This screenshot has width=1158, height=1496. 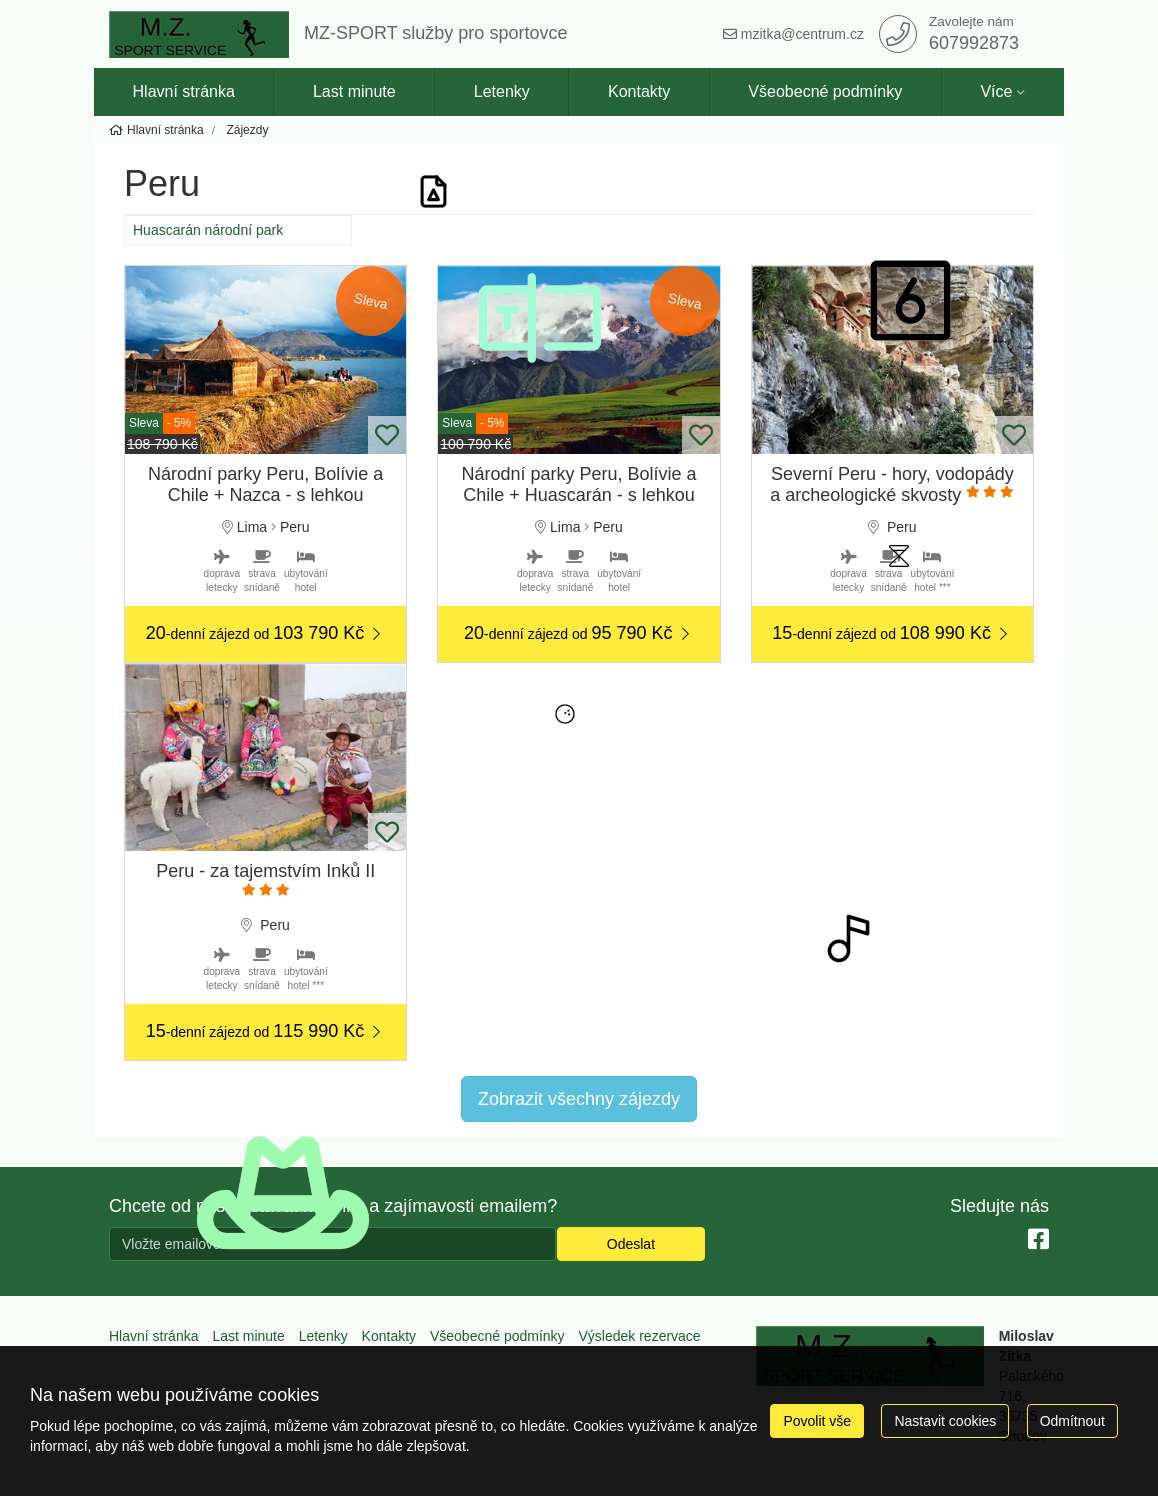 What do you see at coordinates (899, 556) in the screenshot?
I see `indicates a process is in progress` at bounding box center [899, 556].